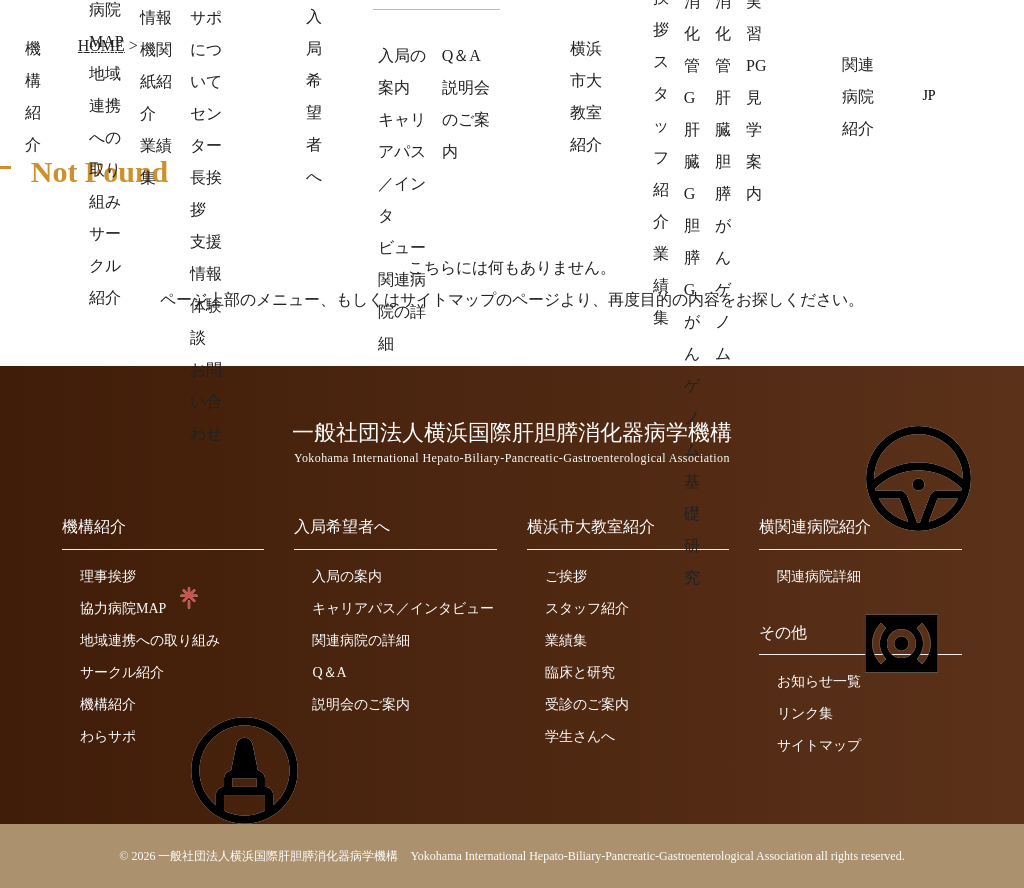 The image size is (1024, 888). Describe the element at coordinates (901, 643) in the screenshot. I see `enable surround sound audio output` at that location.